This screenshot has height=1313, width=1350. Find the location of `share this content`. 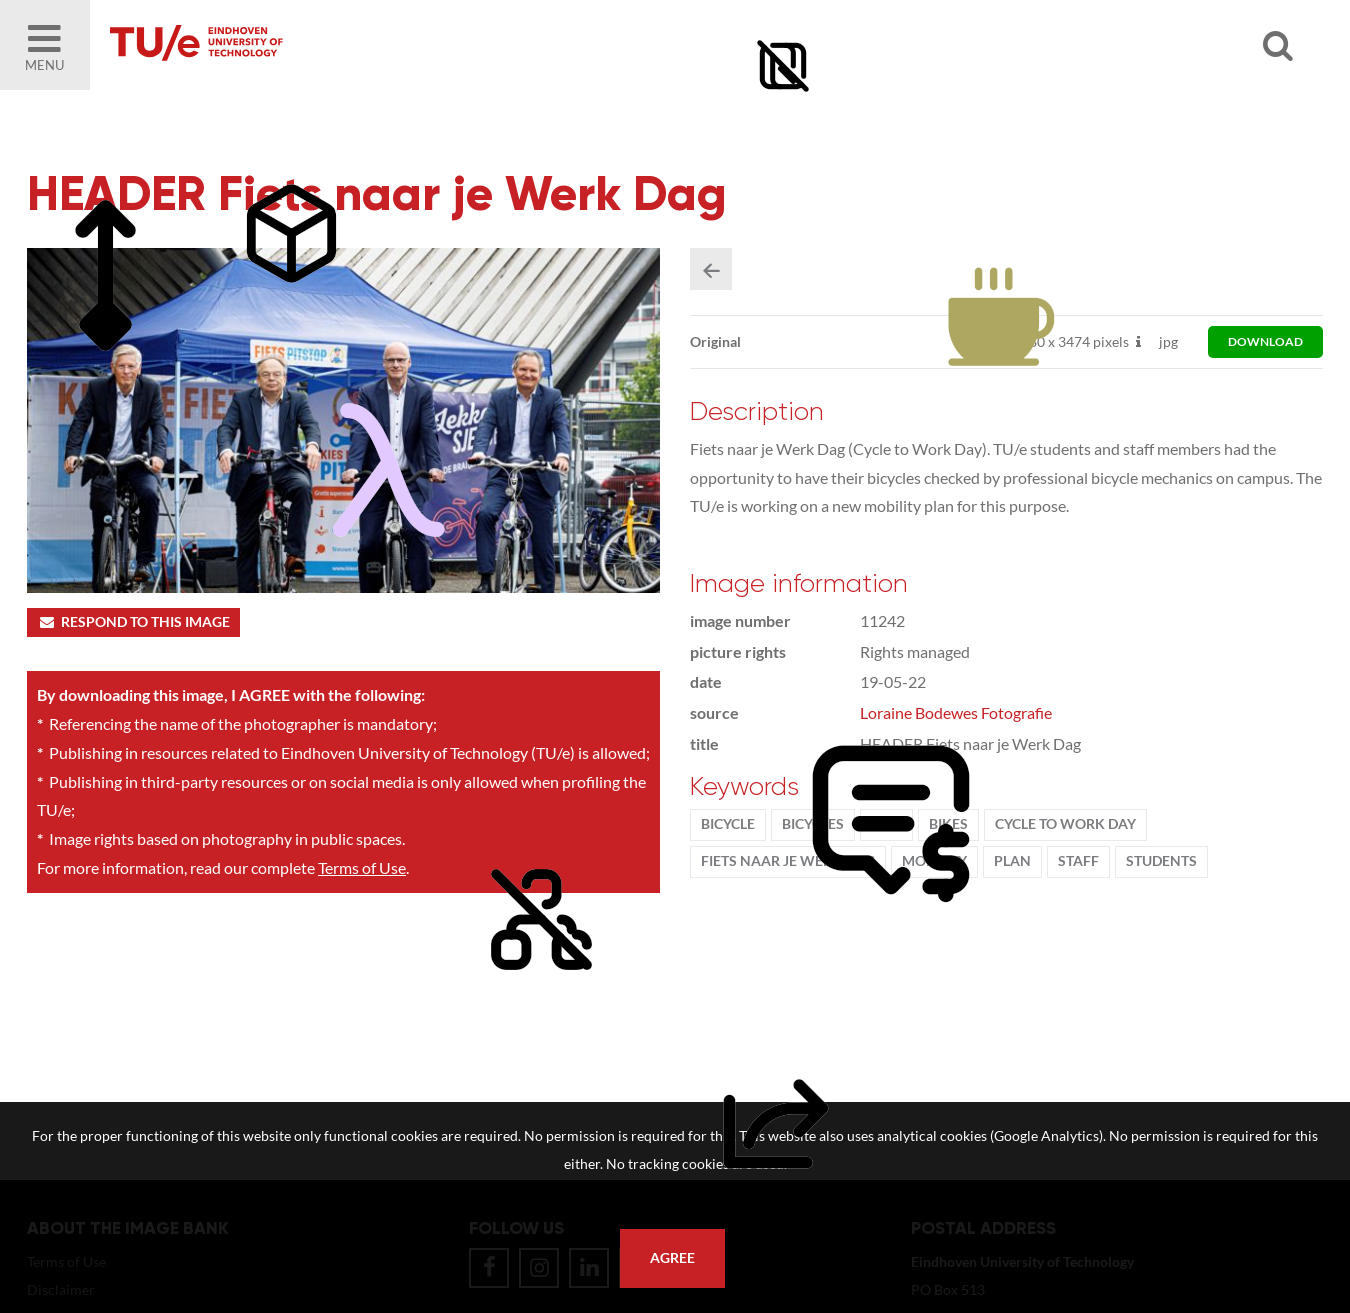

share this content is located at coordinates (776, 1120).